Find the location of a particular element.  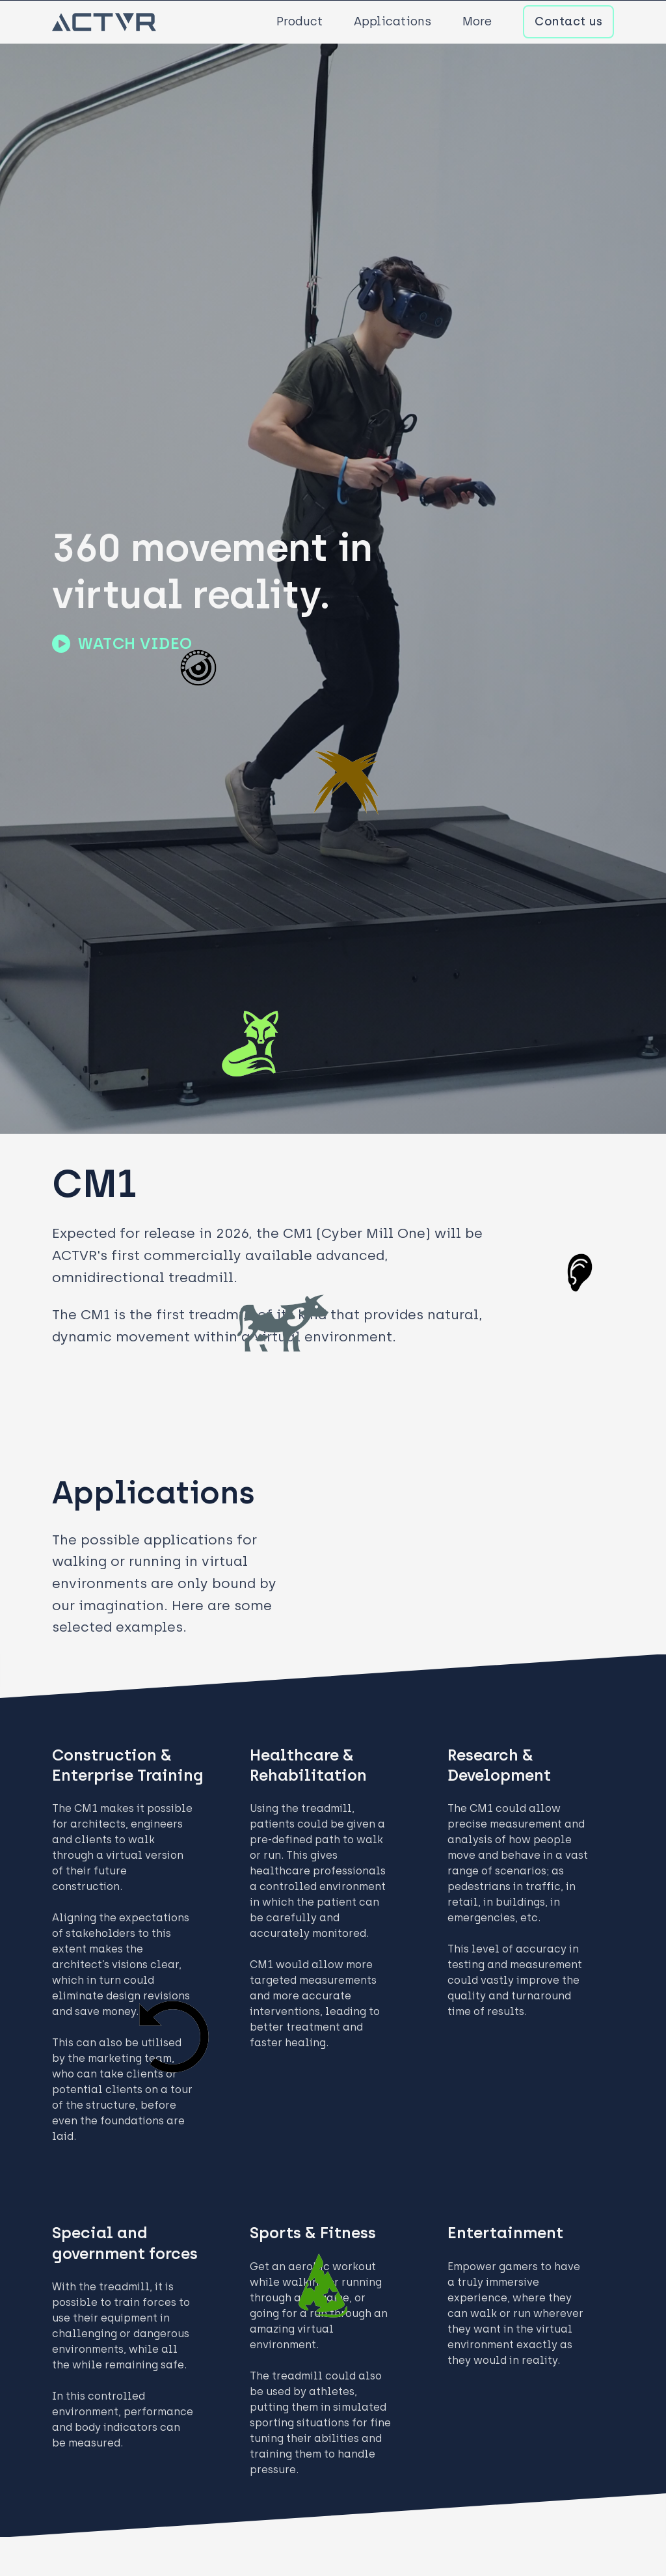

undo last action is located at coordinates (174, 2036).